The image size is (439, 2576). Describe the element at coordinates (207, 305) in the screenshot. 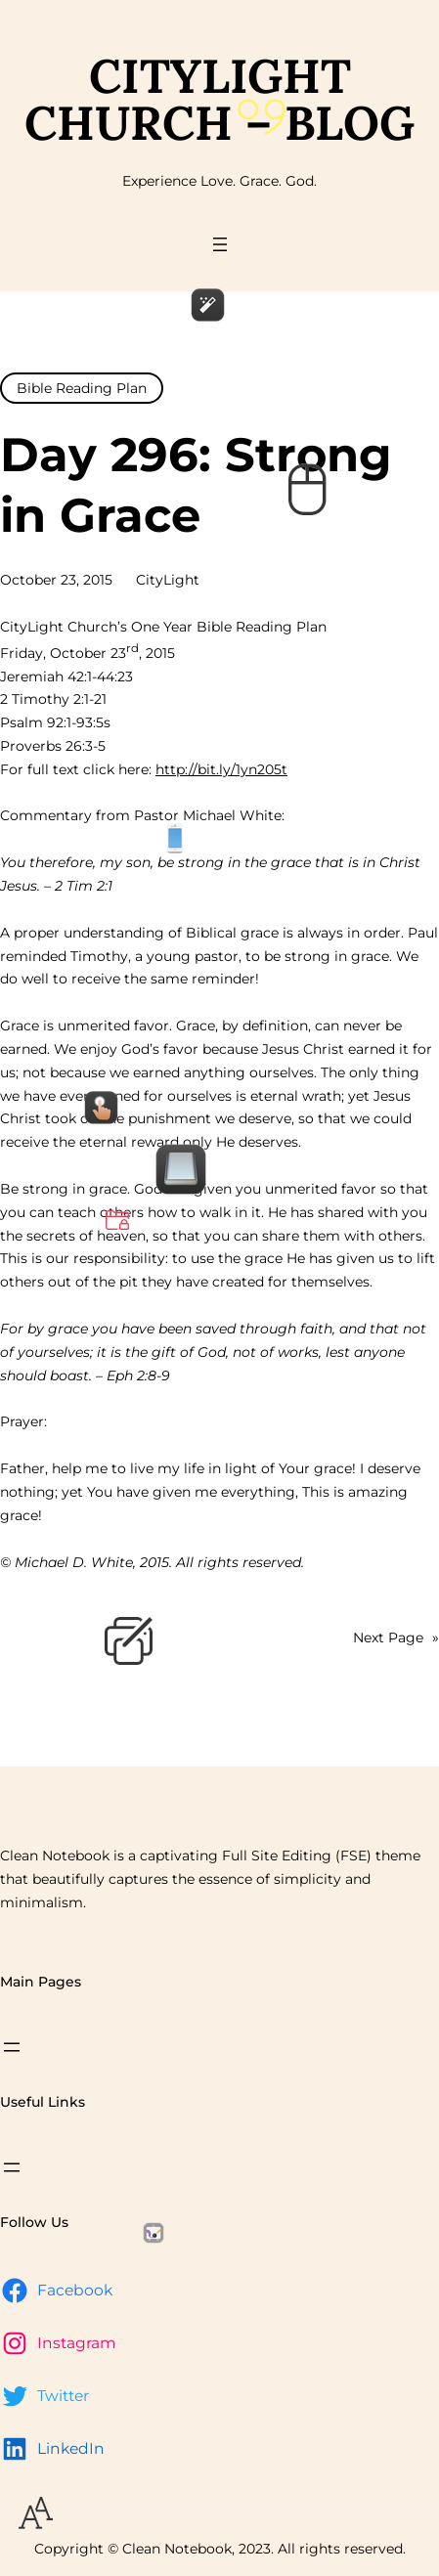

I see `access visual effects and animation settings` at that location.